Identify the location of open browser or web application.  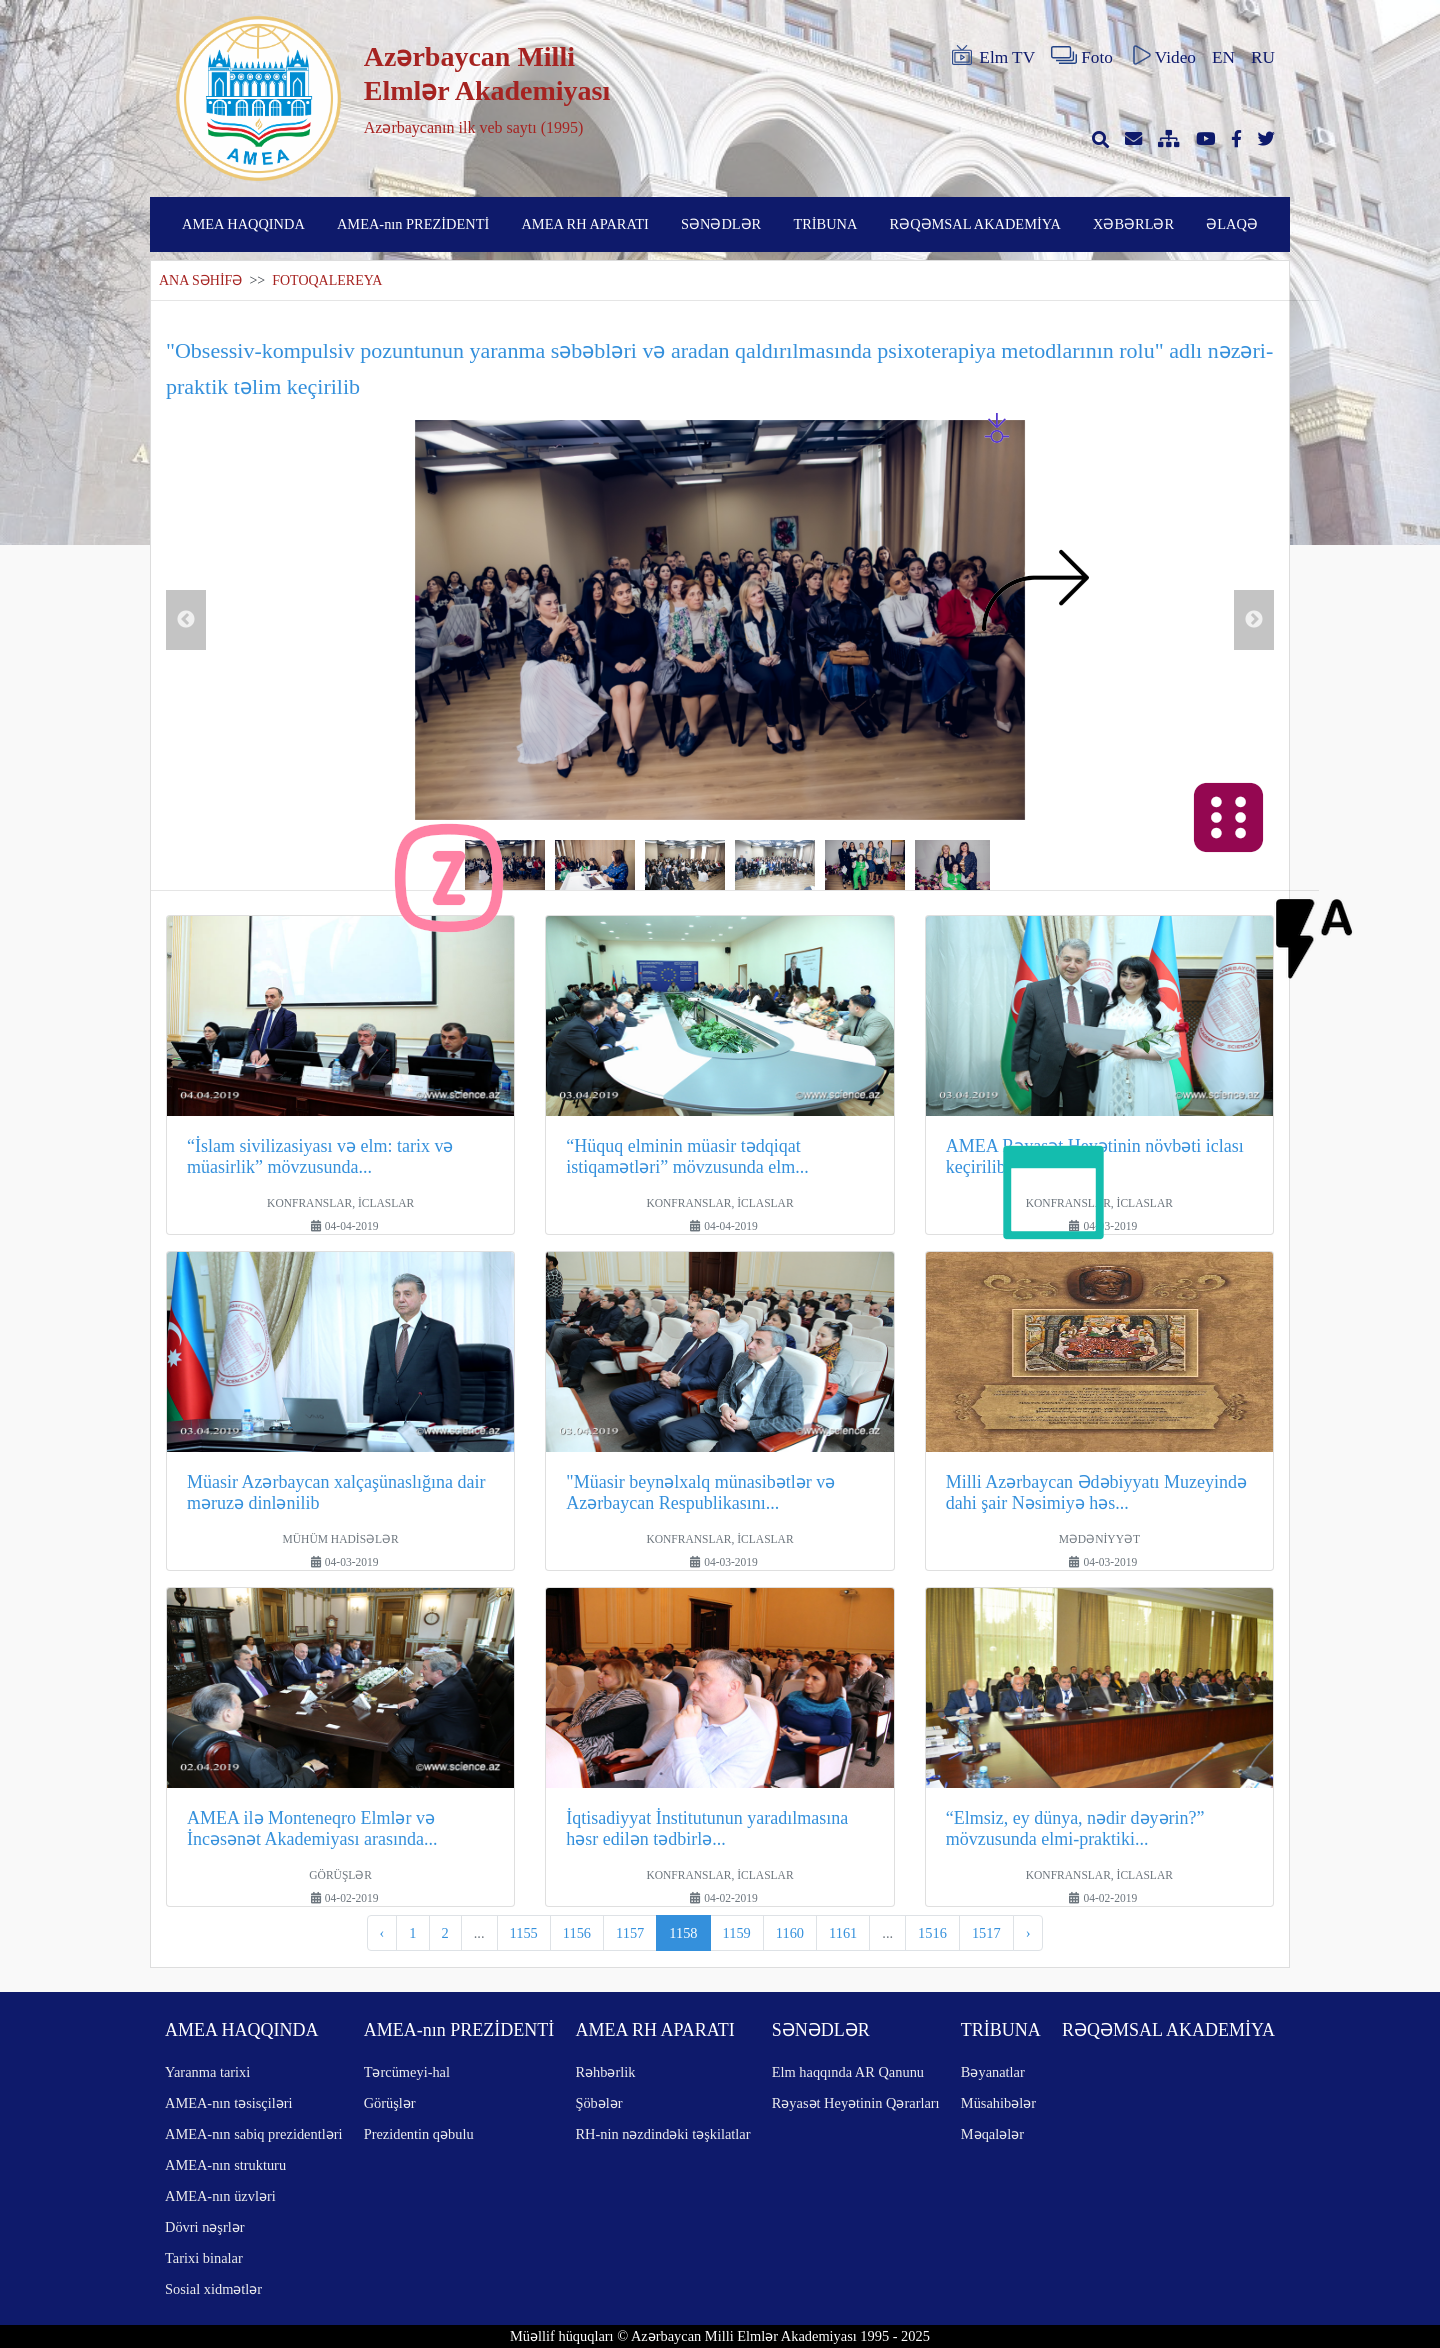
(1053, 1192).